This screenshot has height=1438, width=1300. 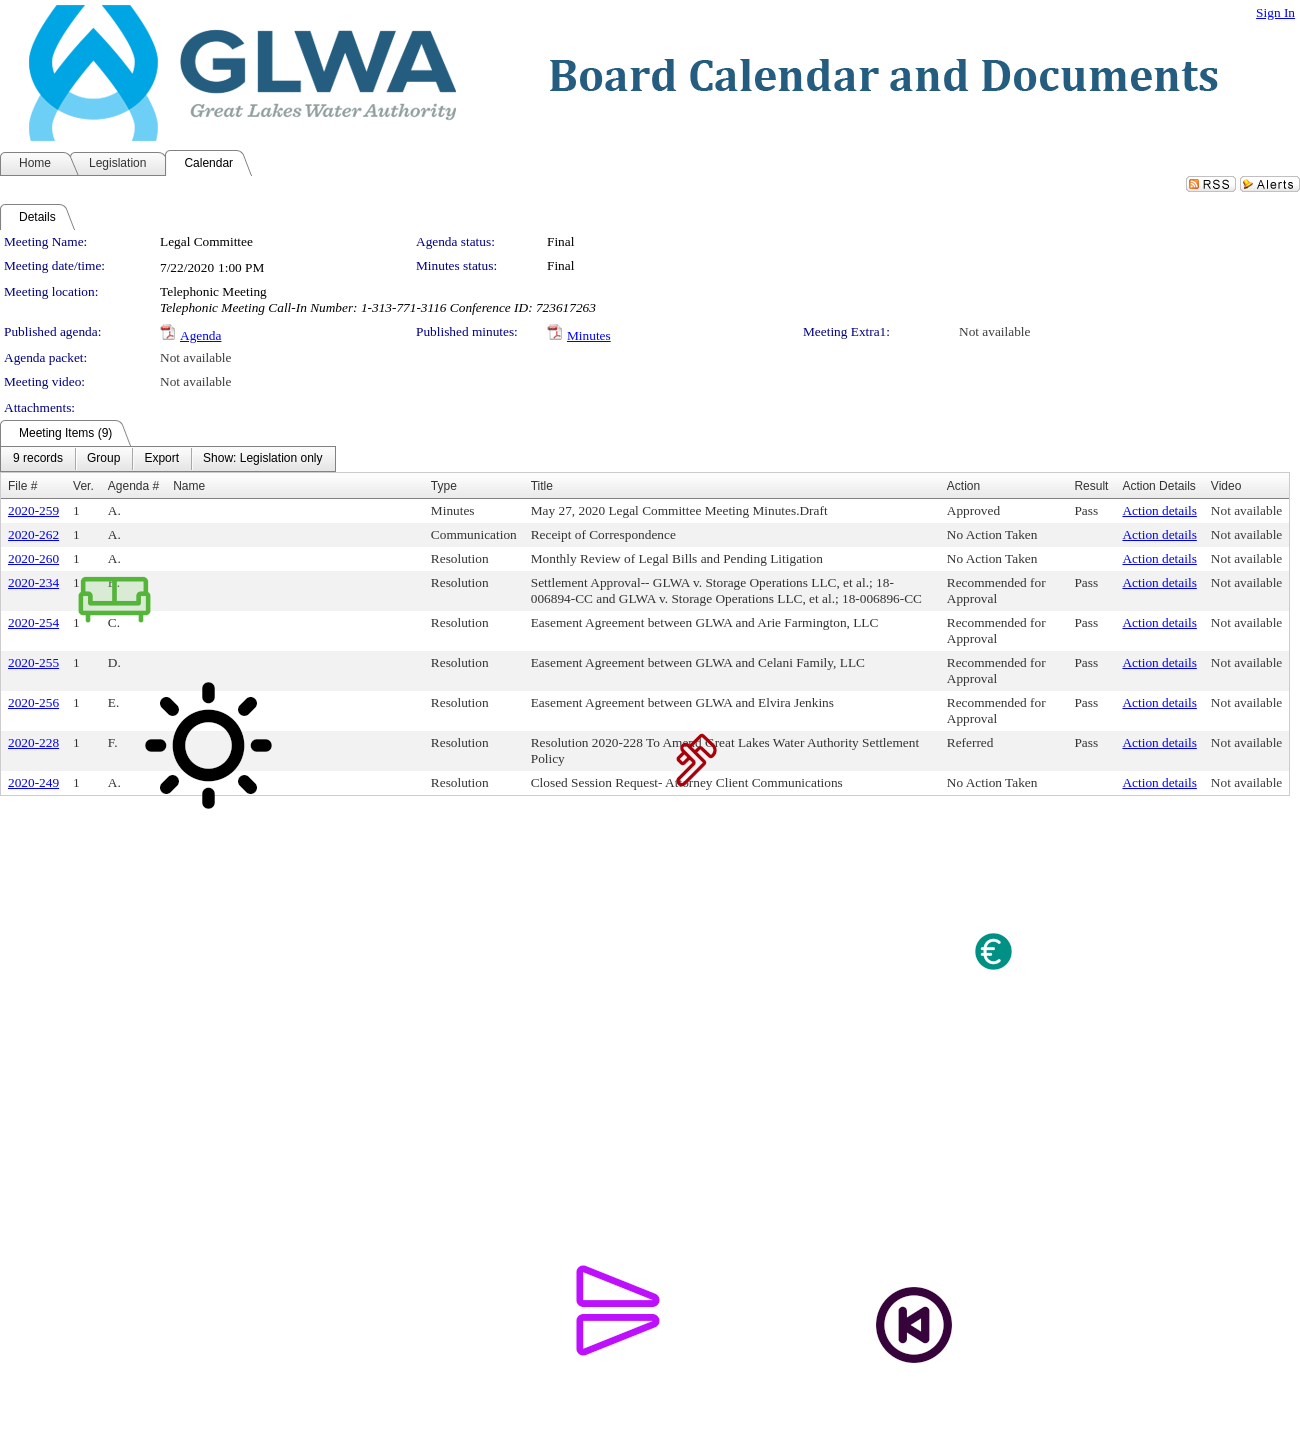 I want to click on flip image or content vertically, so click(x=614, y=1310).